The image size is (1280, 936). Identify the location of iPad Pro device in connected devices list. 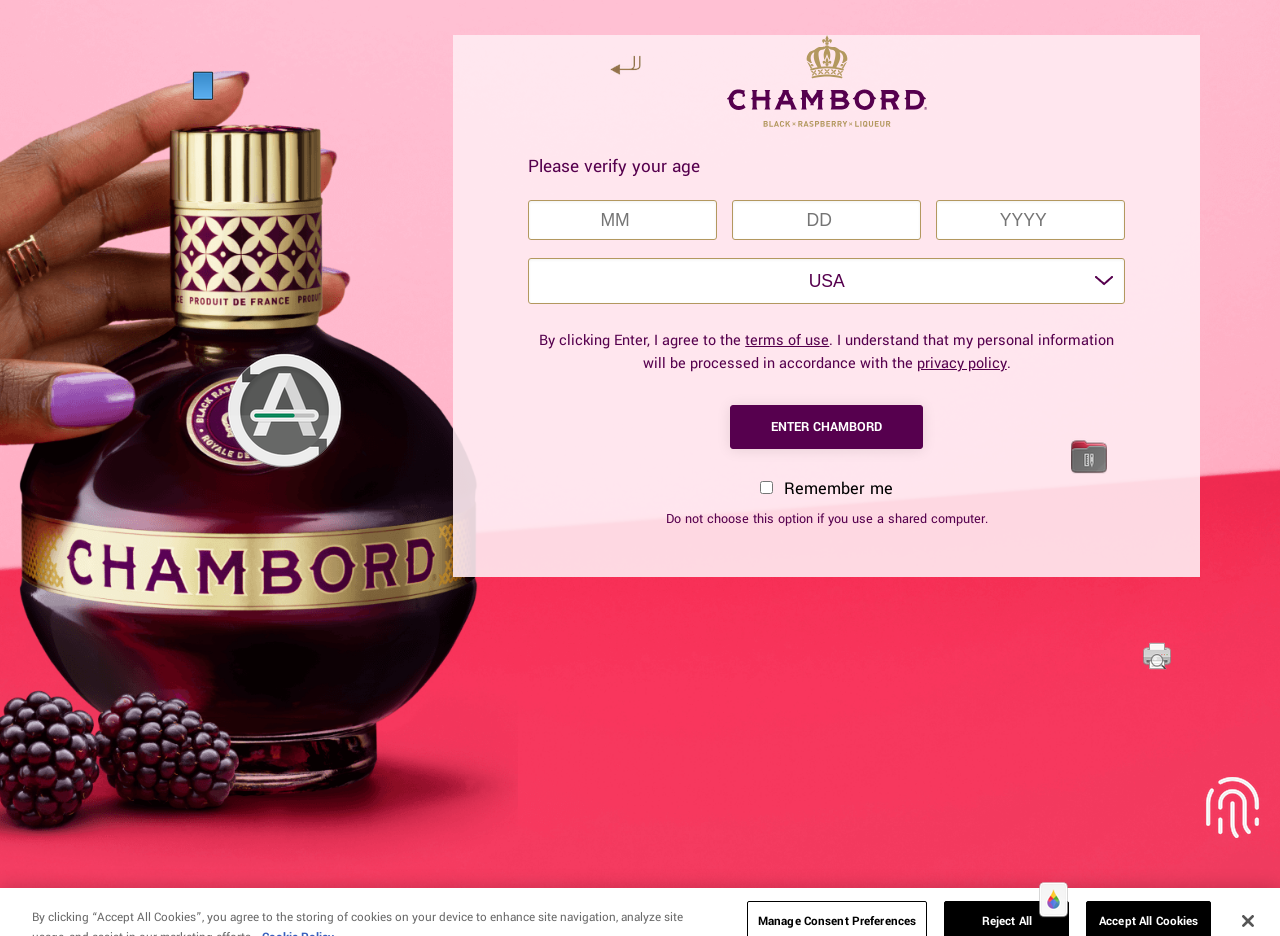
(203, 86).